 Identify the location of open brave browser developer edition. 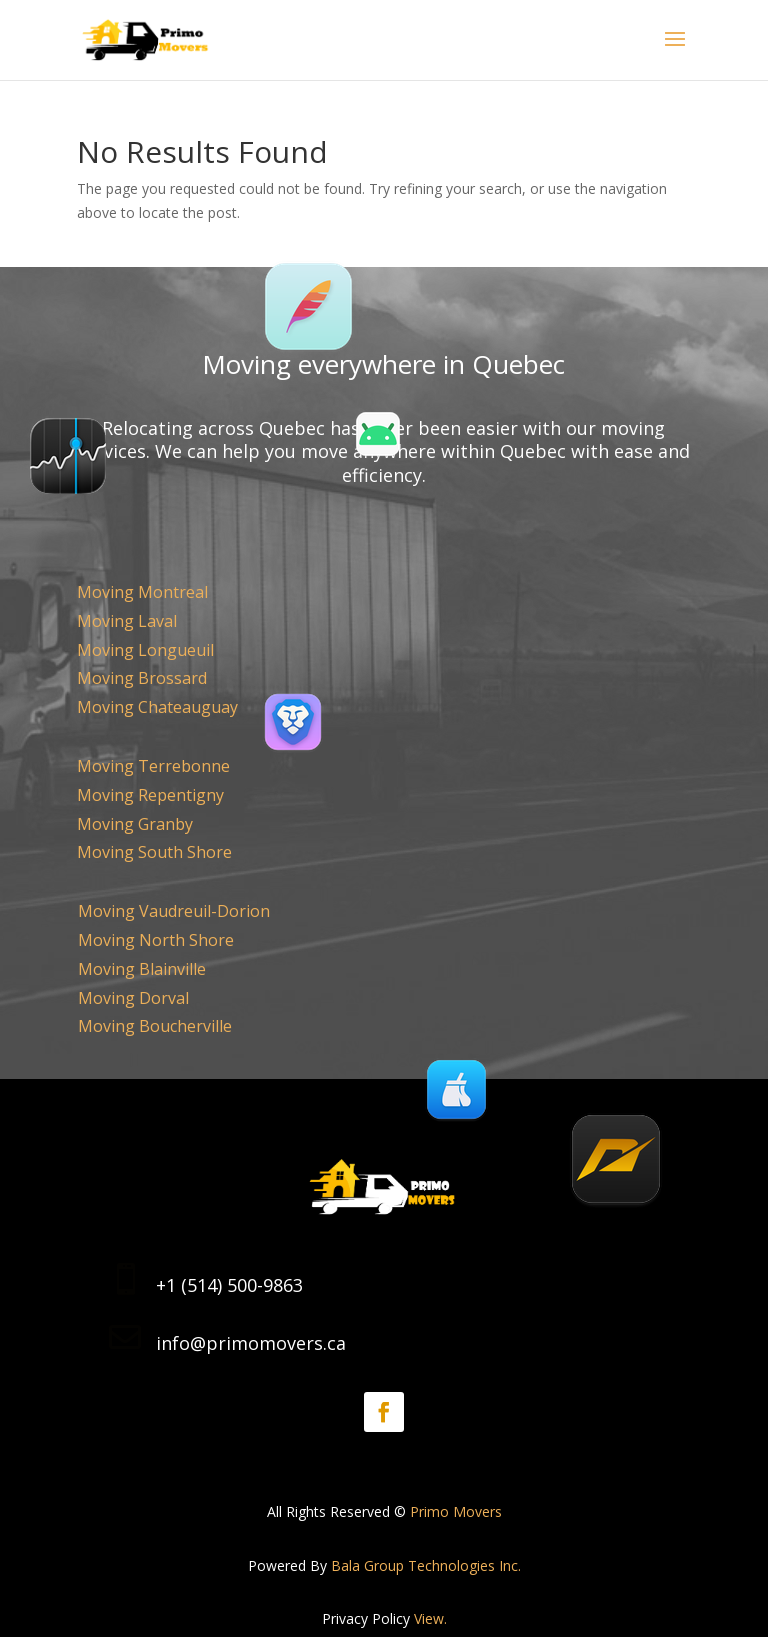
(293, 722).